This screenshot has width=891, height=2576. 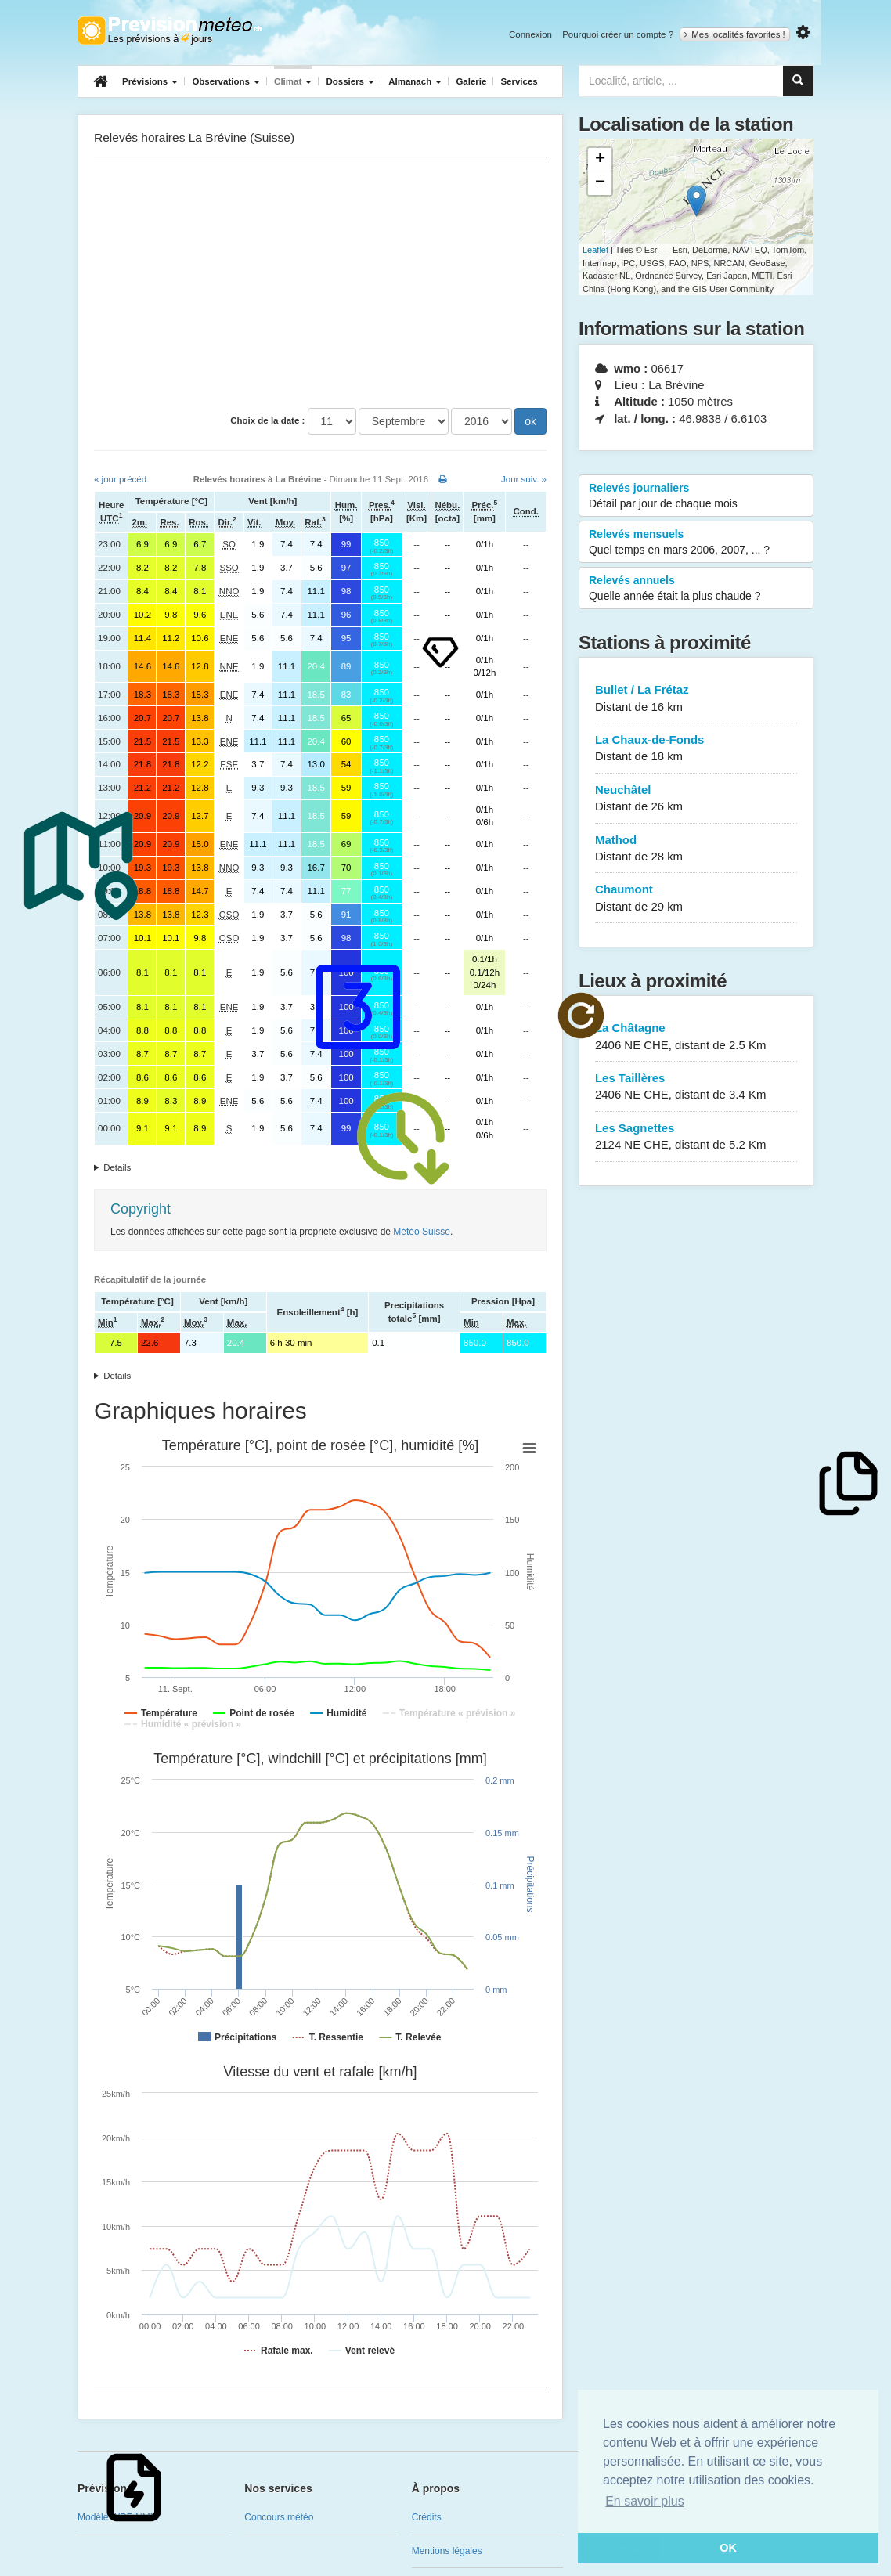 What do you see at coordinates (401, 1136) in the screenshot?
I see `download or export time/schedule data` at bounding box center [401, 1136].